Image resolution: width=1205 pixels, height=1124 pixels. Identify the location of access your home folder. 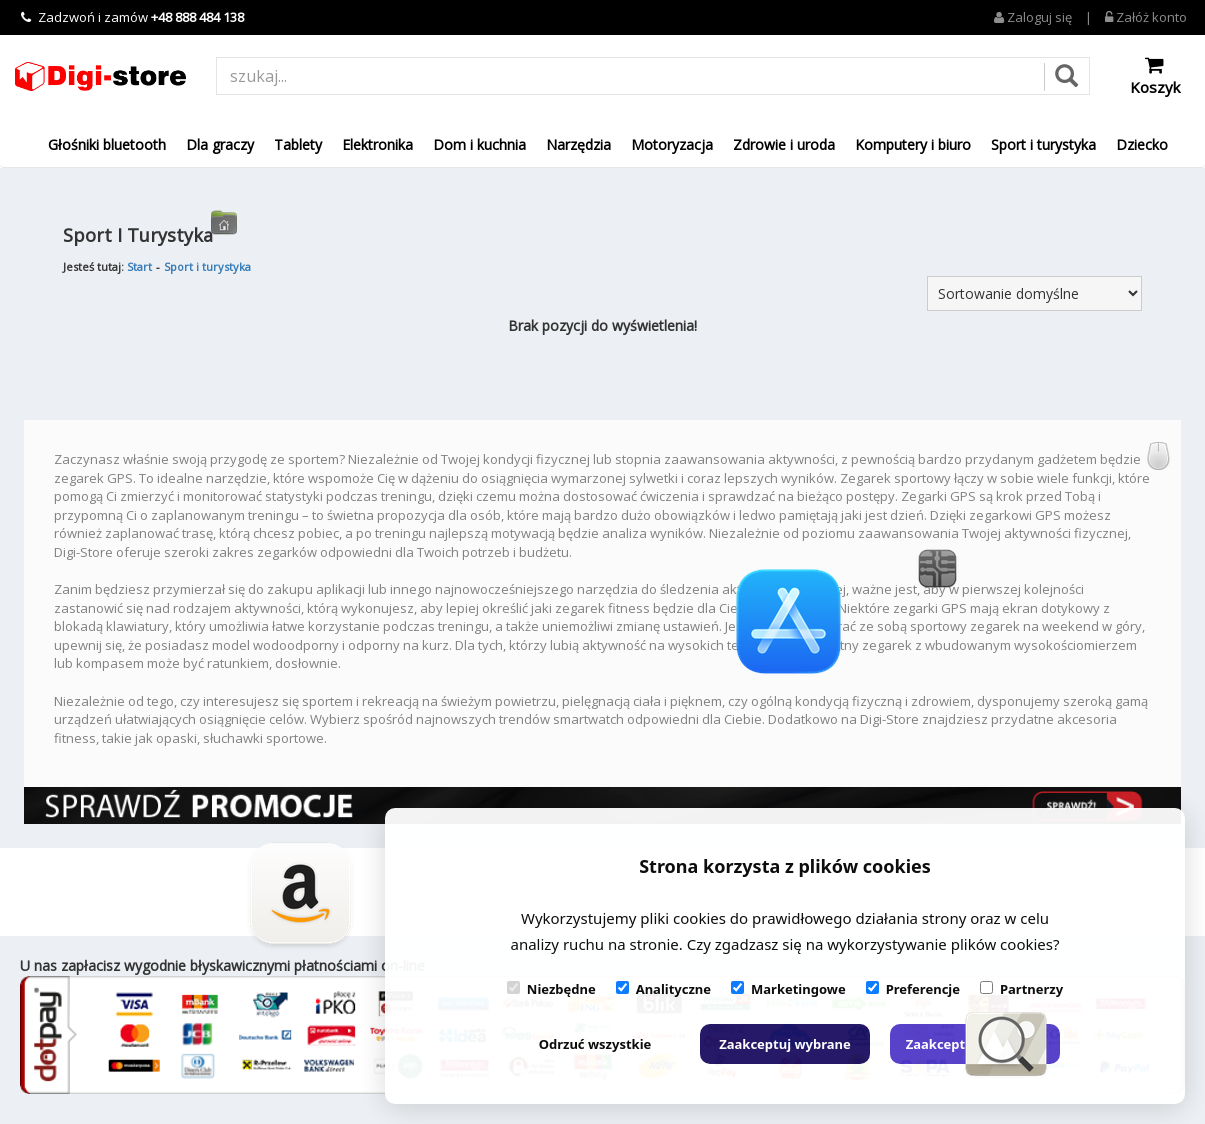
(224, 222).